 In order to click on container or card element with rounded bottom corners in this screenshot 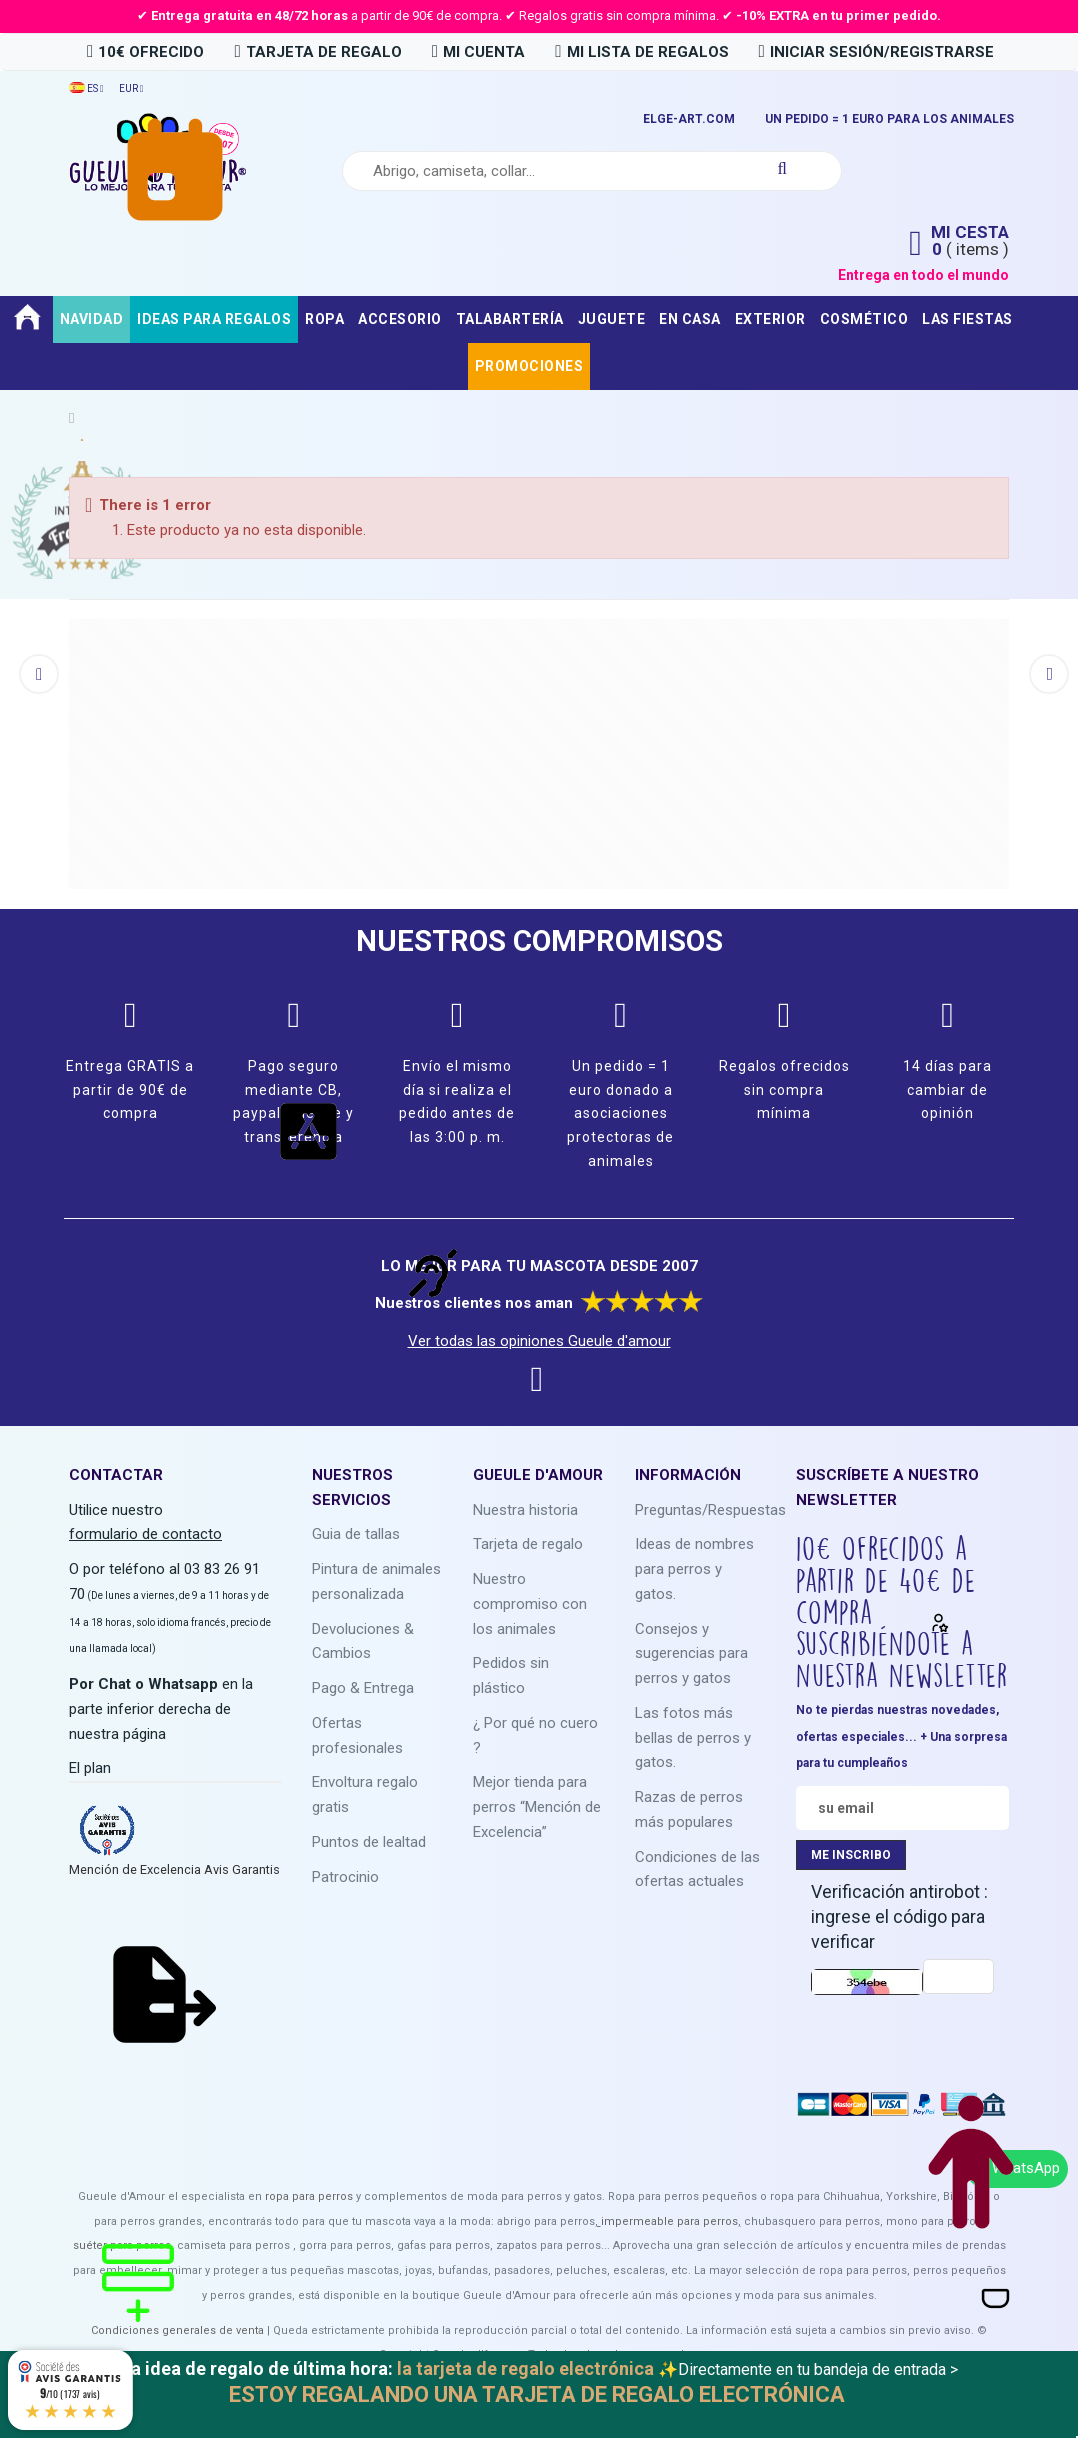, I will do `click(995, 2298)`.